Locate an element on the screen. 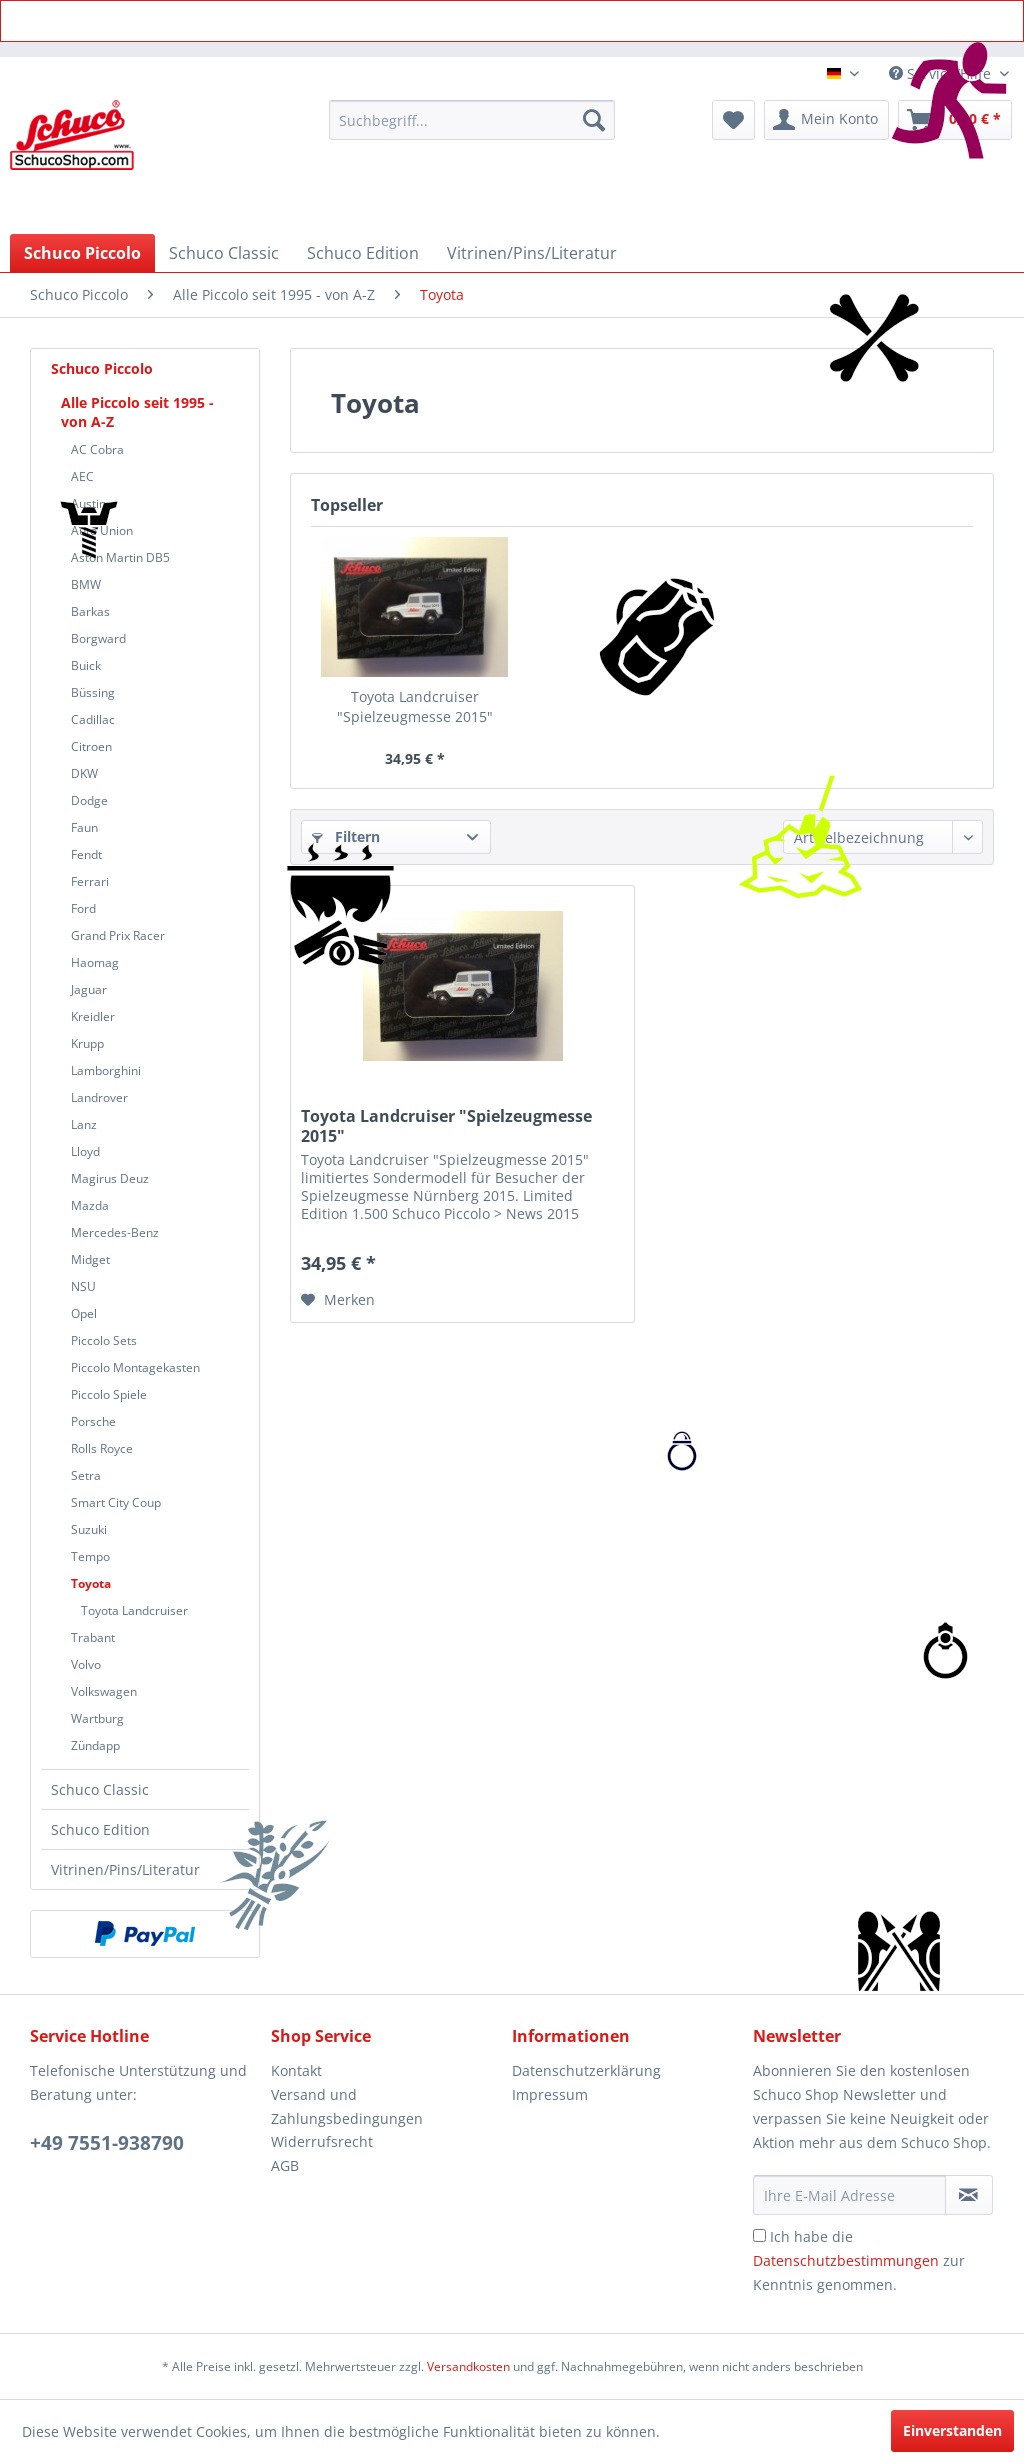  start or resume running in a game is located at coordinates (949, 99).